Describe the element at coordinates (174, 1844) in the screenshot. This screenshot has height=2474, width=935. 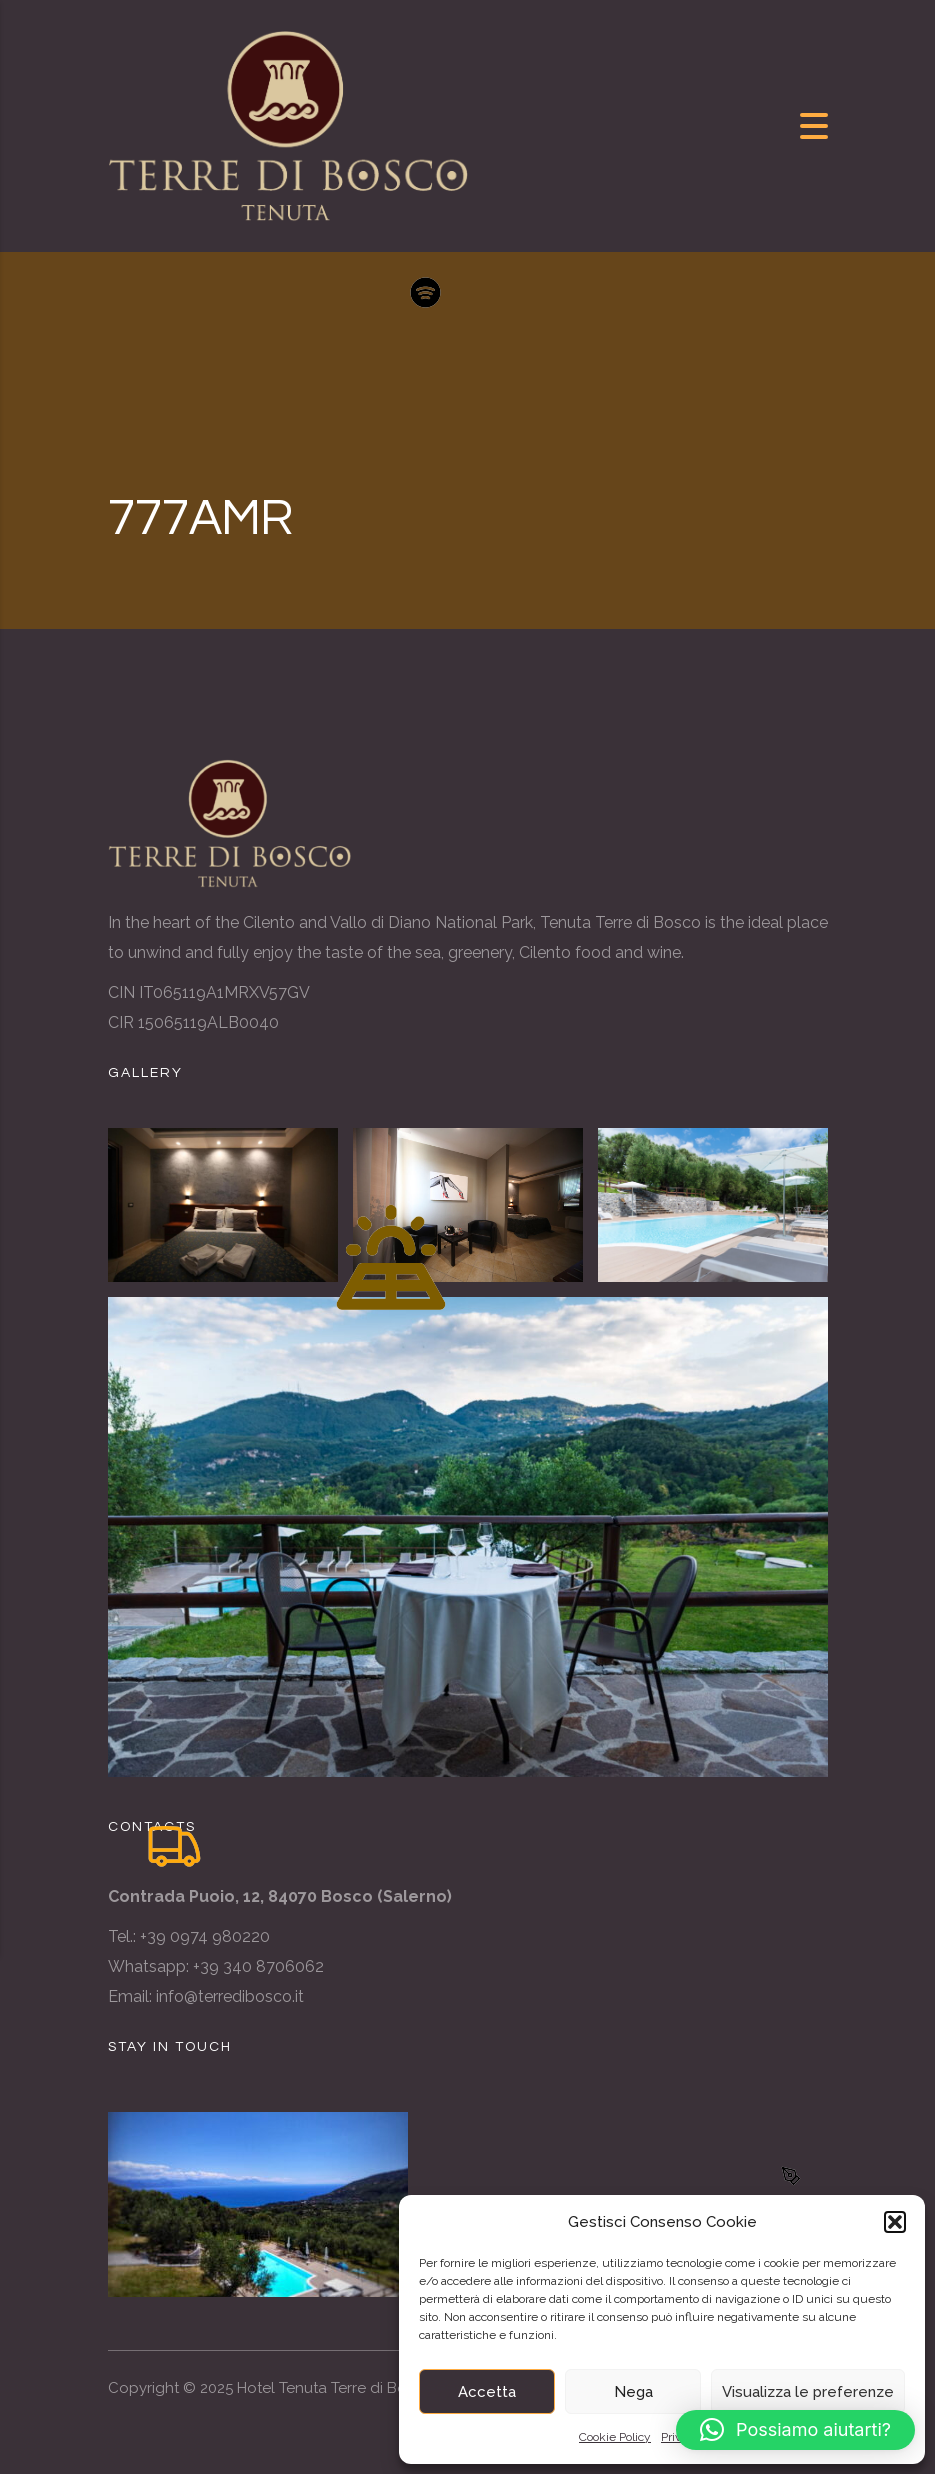
I see `track your delivery status` at that location.